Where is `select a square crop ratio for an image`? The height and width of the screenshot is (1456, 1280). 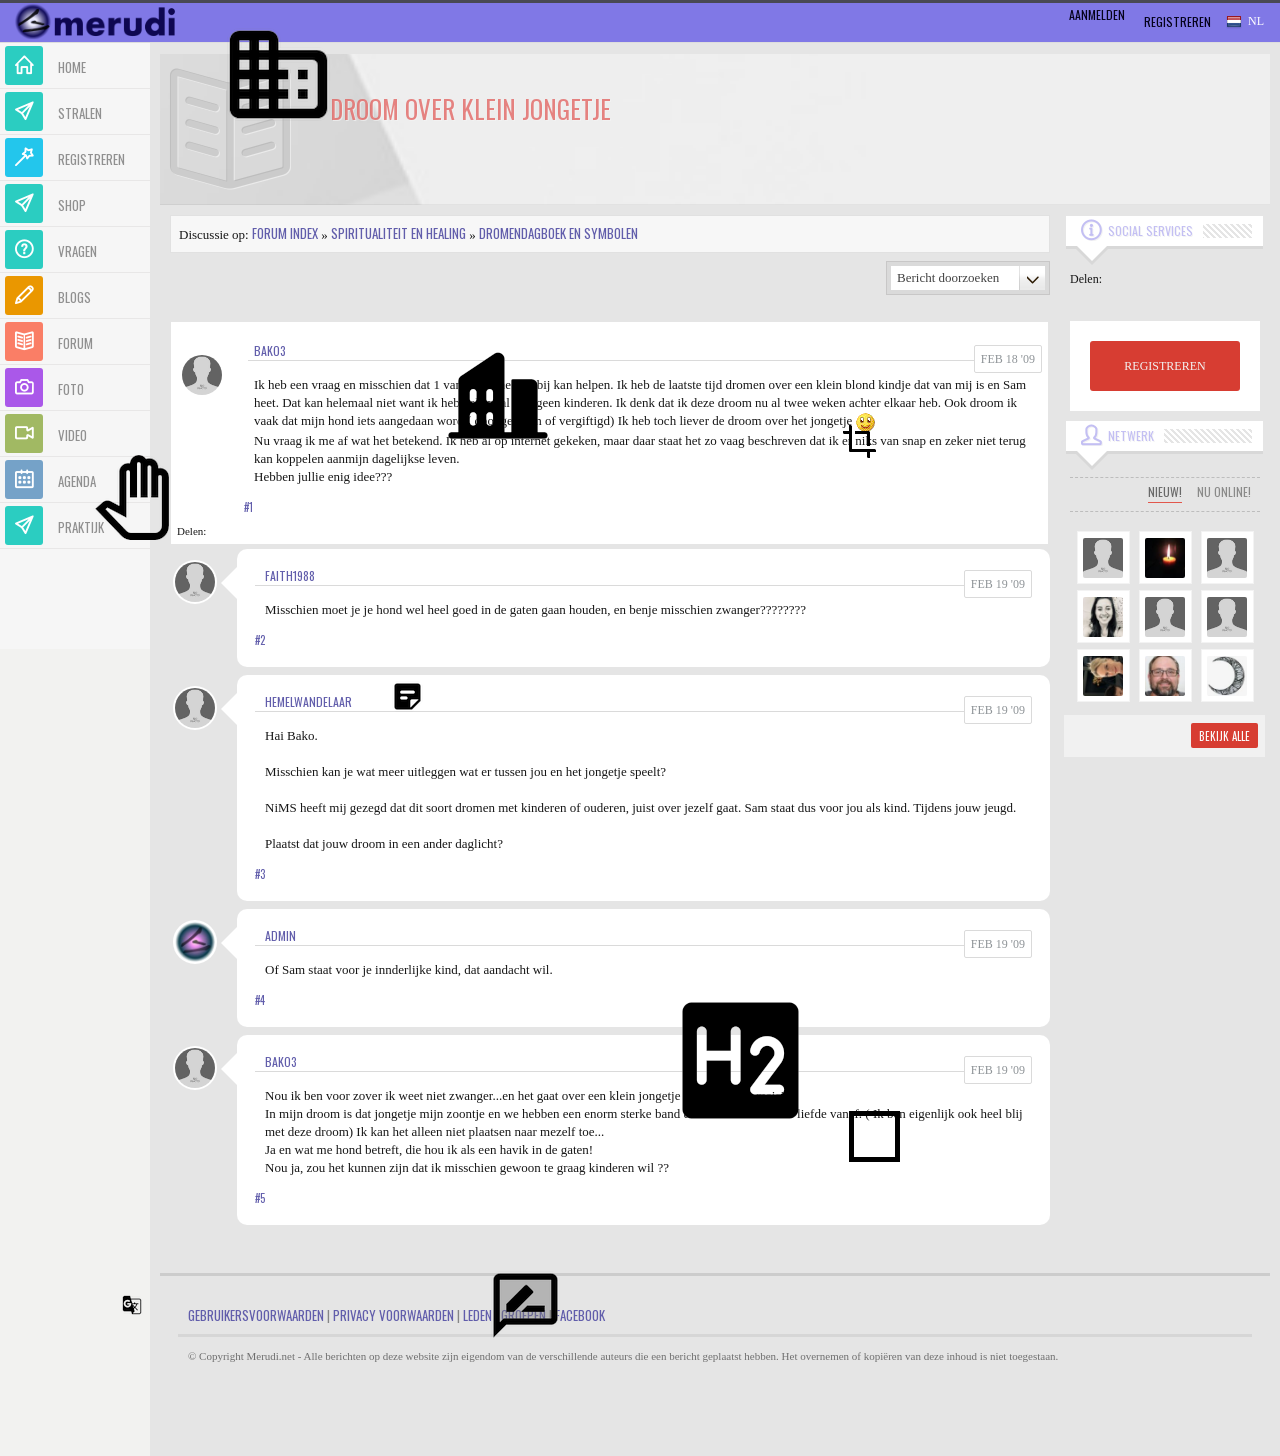 select a square crop ratio for an image is located at coordinates (874, 1136).